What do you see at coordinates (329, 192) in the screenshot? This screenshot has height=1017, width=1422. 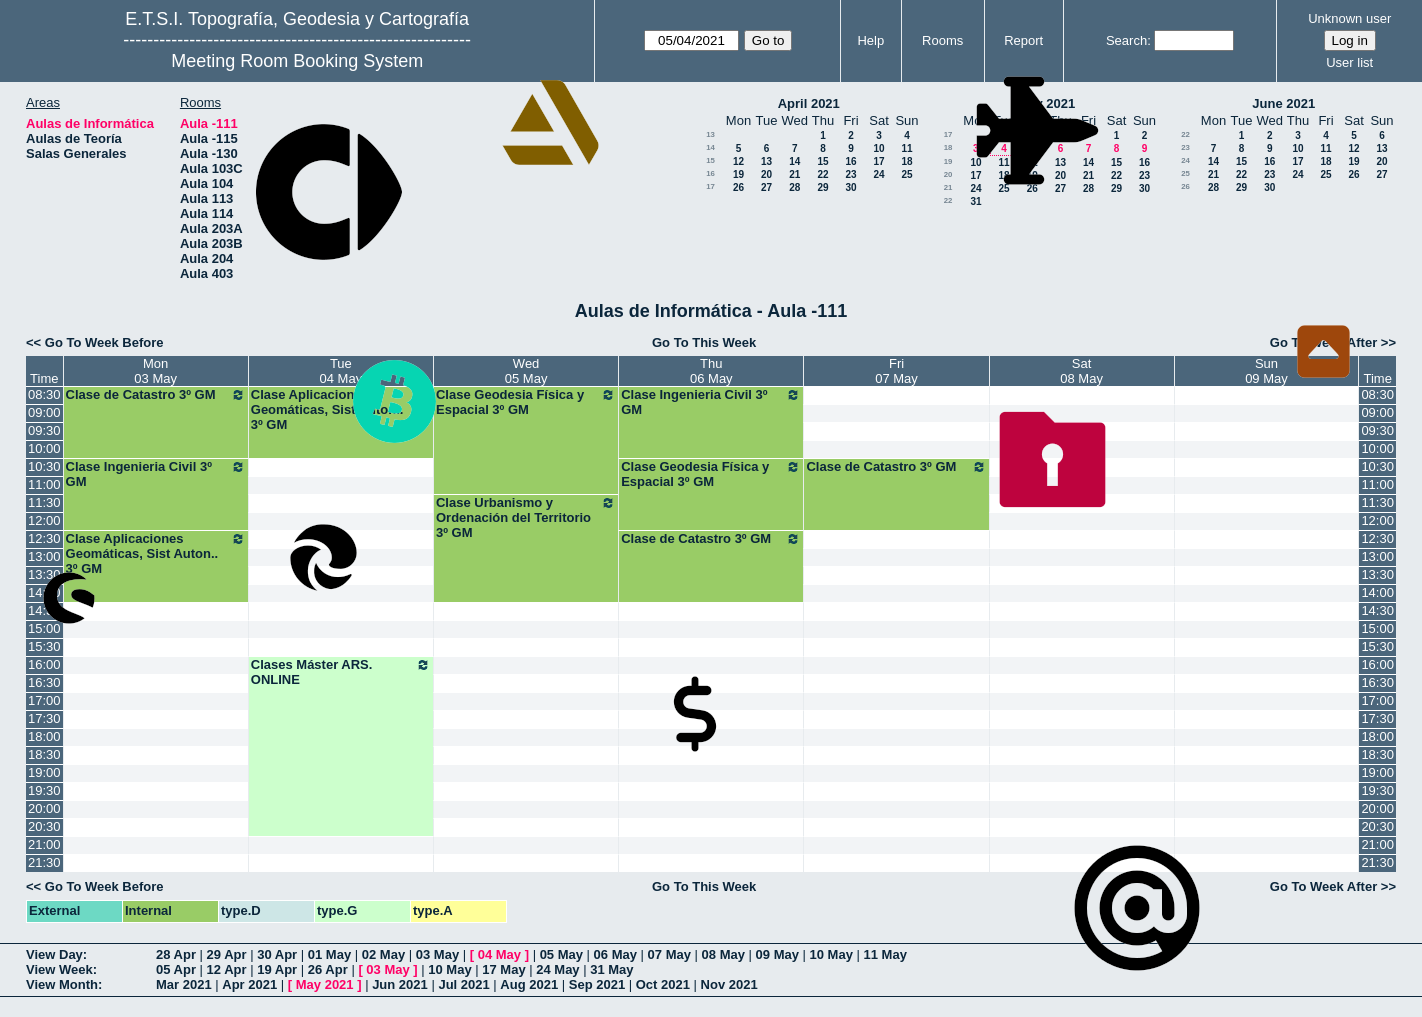 I see `smart brand logo` at bounding box center [329, 192].